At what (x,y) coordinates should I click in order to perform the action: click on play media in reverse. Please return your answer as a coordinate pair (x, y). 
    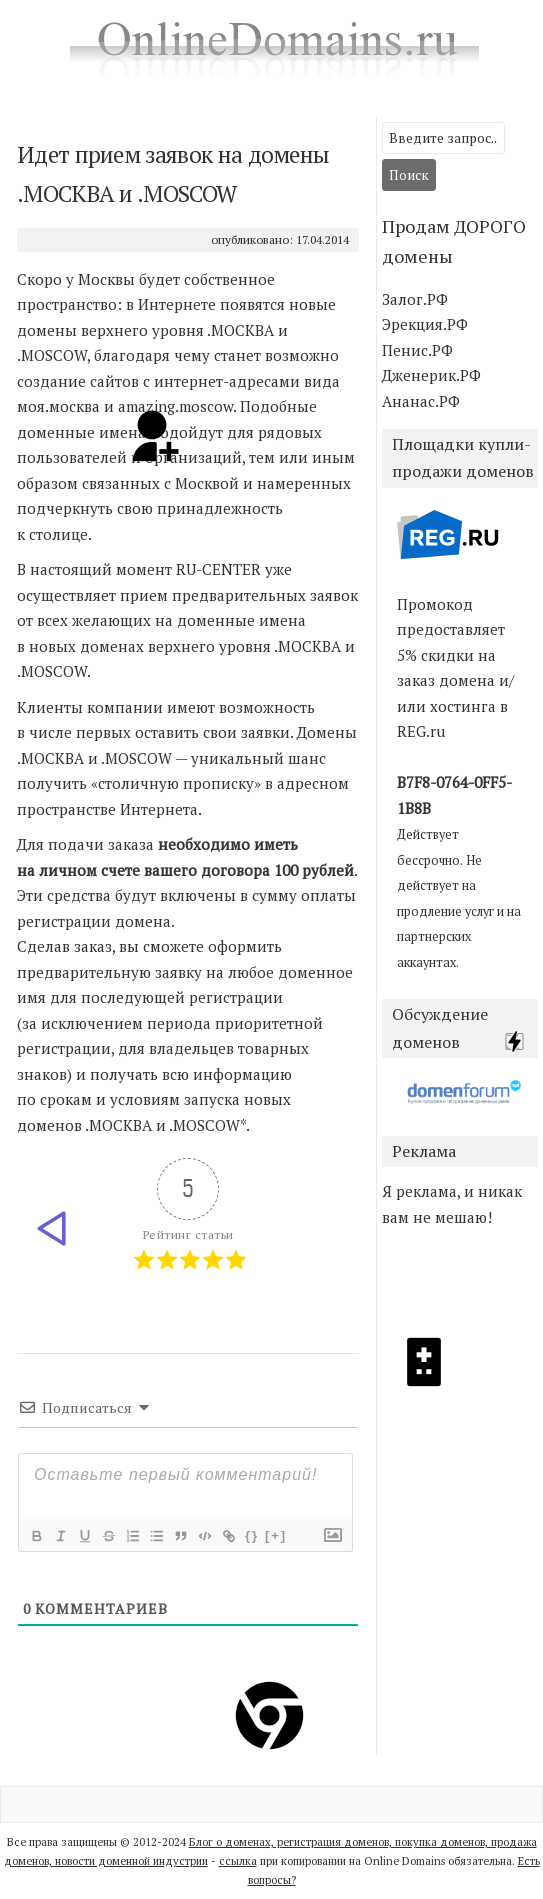
    Looking at the image, I should click on (54, 1228).